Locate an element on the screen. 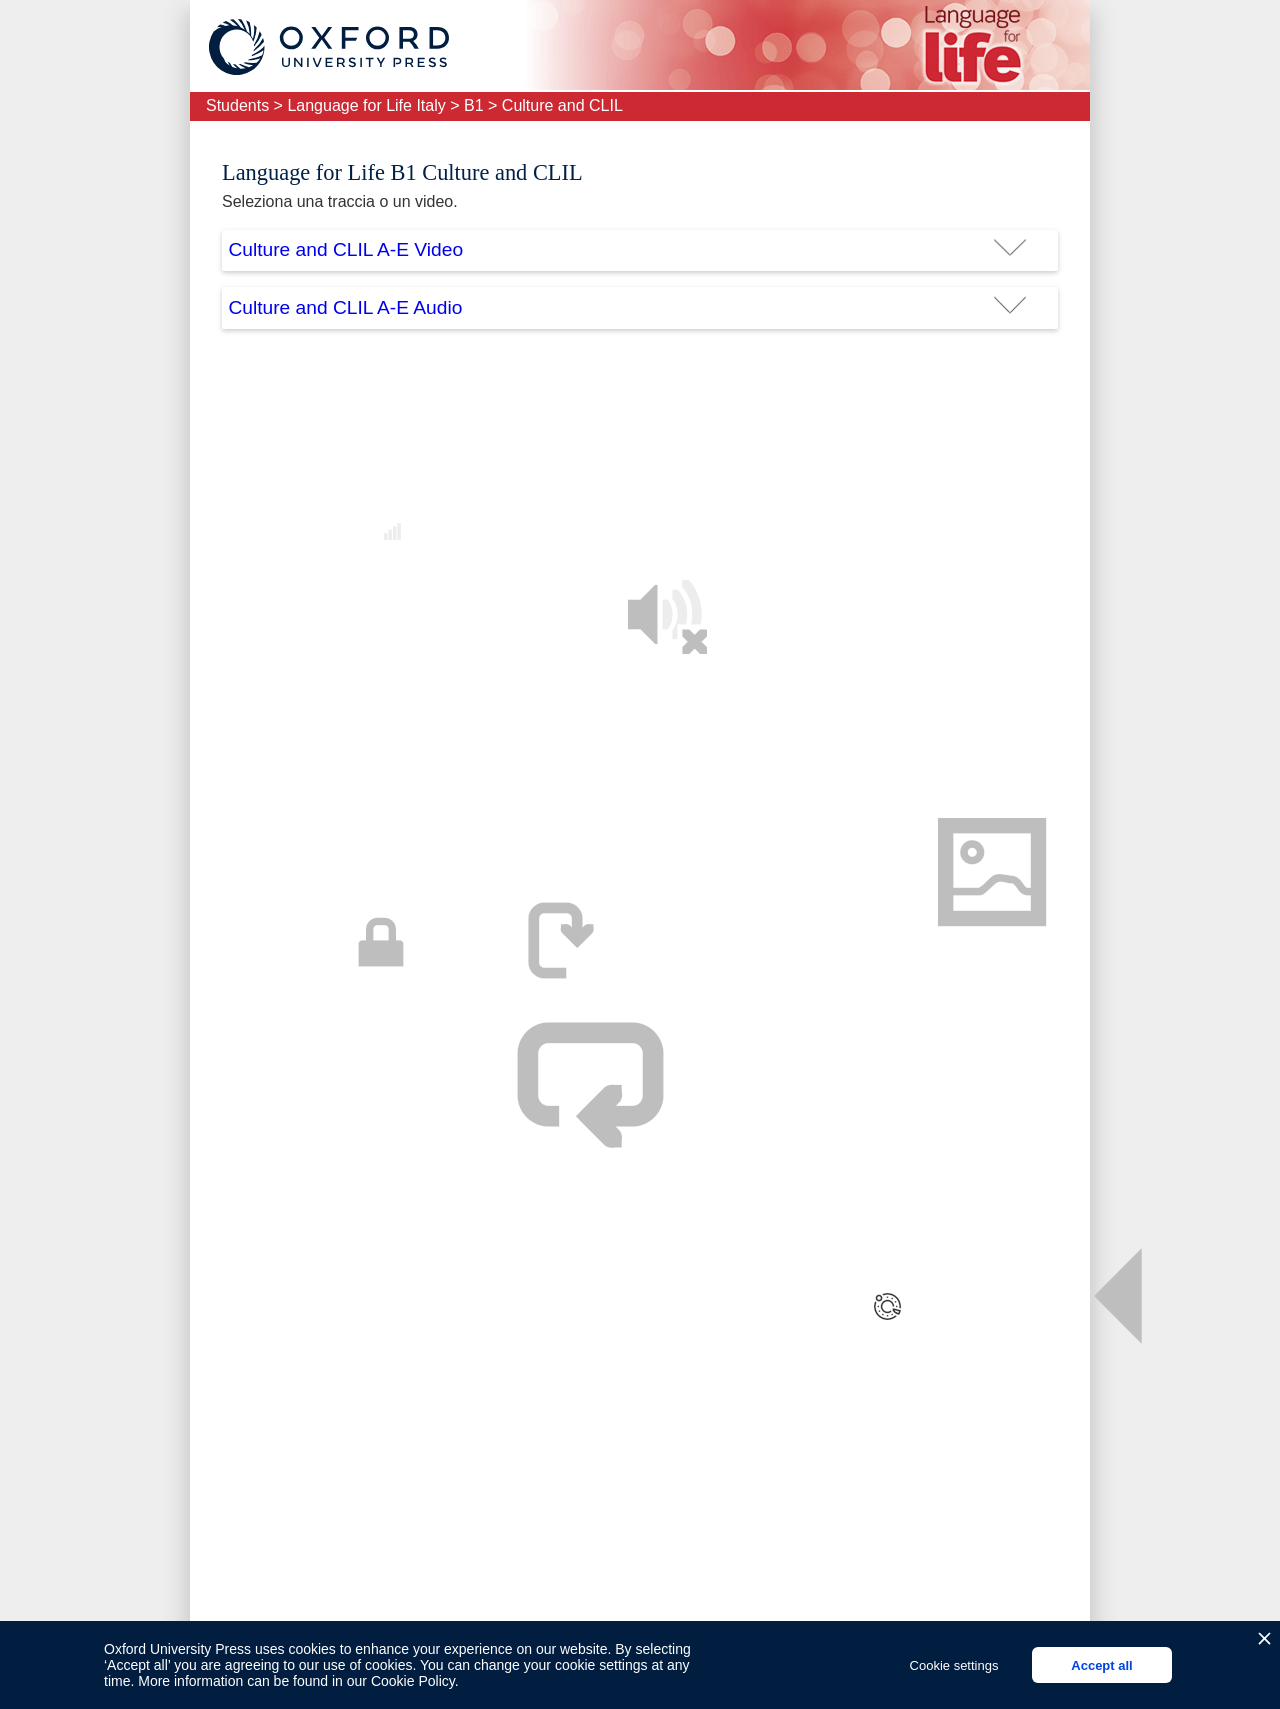  indicates no cellular signal available is located at coordinates (393, 532).